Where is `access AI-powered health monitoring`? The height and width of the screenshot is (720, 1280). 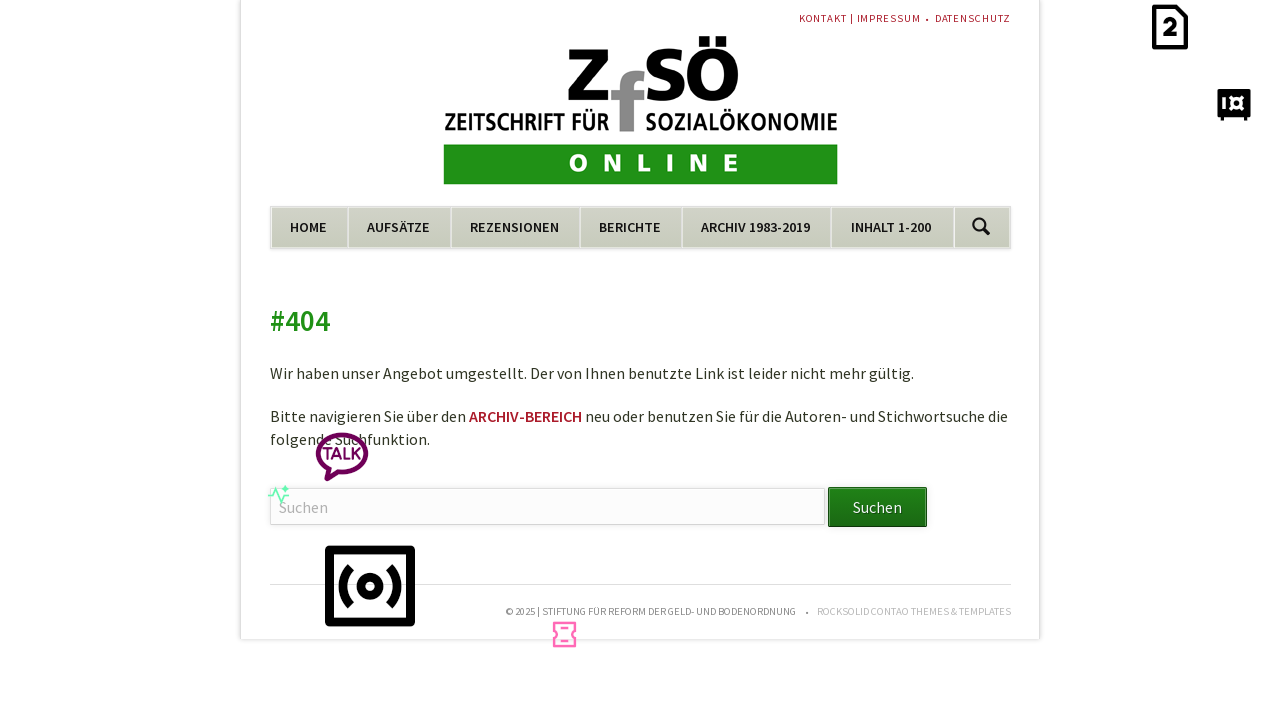 access AI-powered health monitoring is located at coordinates (278, 495).